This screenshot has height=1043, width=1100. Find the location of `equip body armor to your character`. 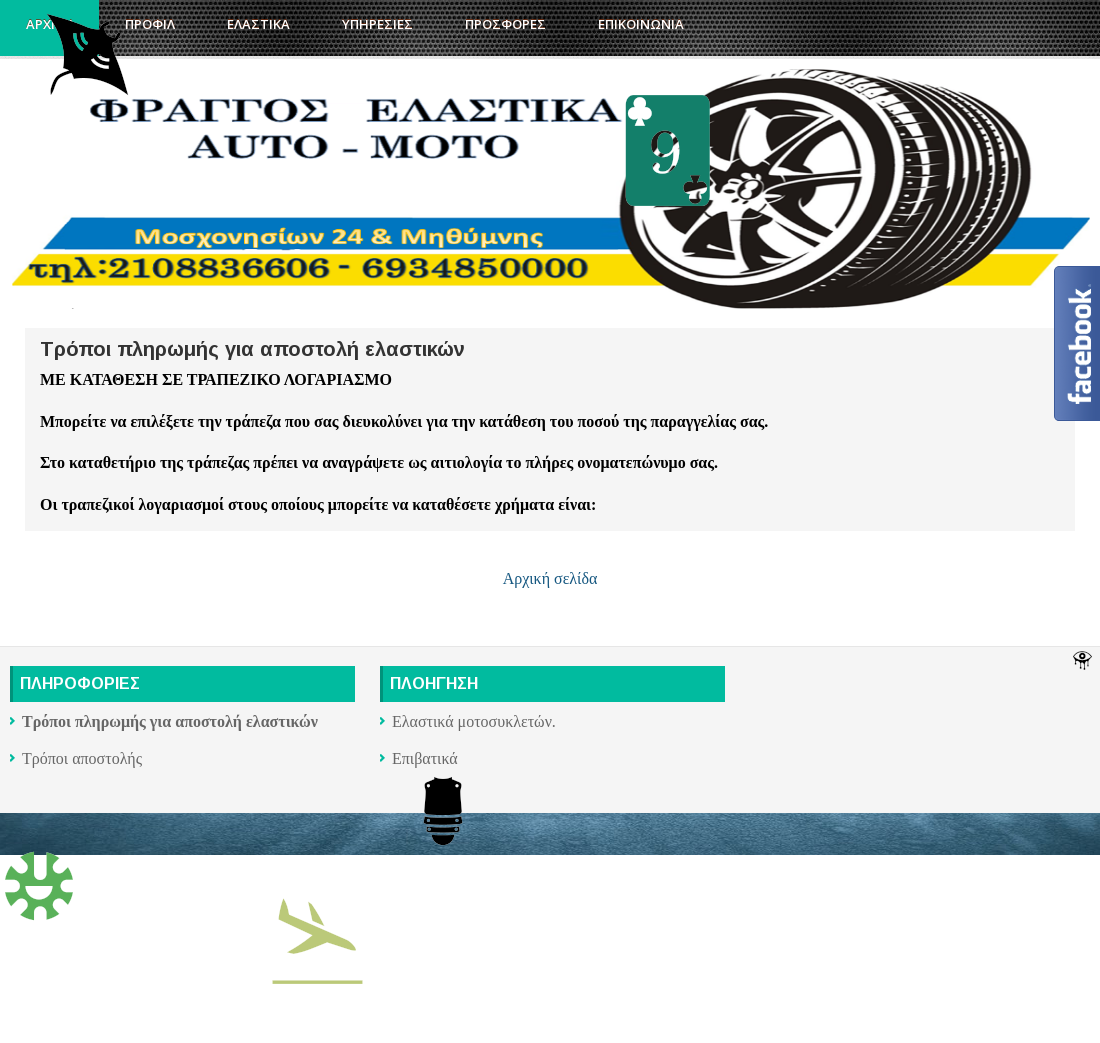

equip body armor to your character is located at coordinates (443, 811).